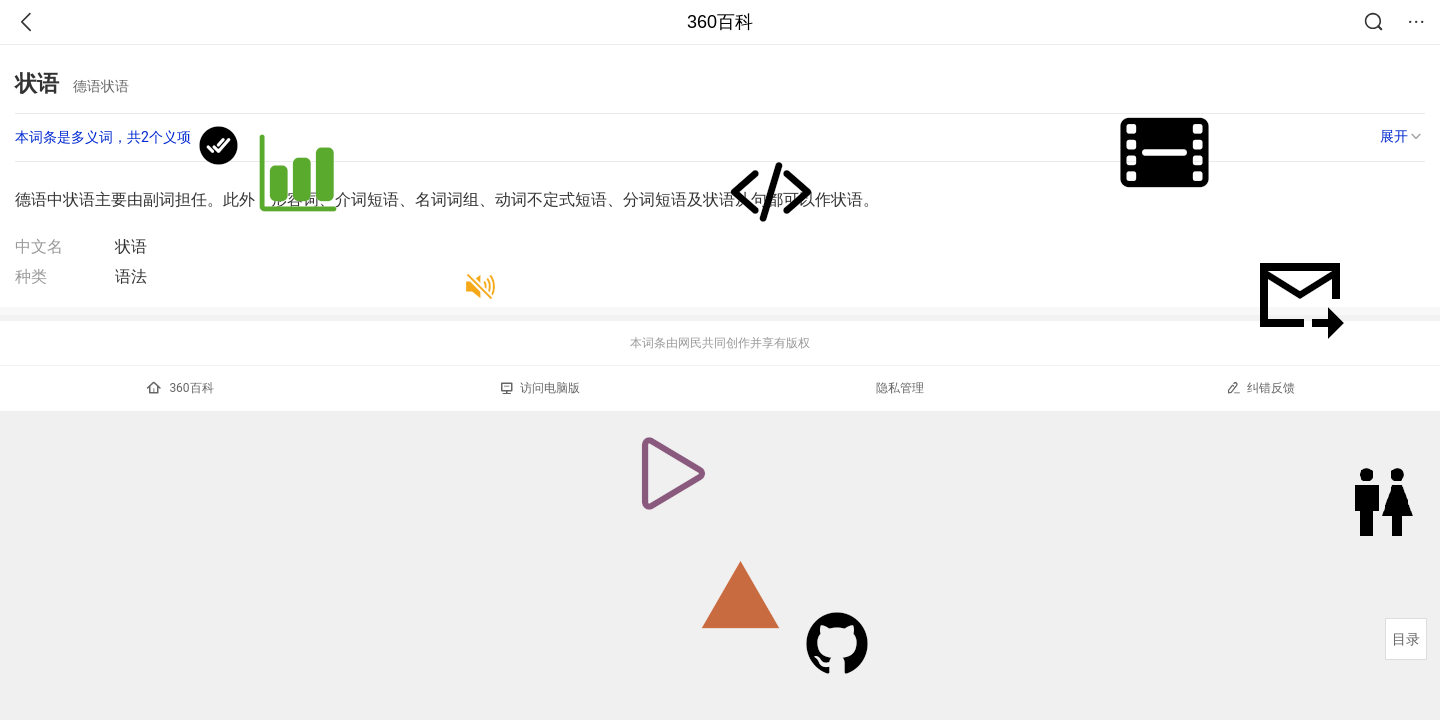 The image size is (1440, 720). What do you see at coordinates (771, 192) in the screenshot?
I see `view or edit source code` at bounding box center [771, 192].